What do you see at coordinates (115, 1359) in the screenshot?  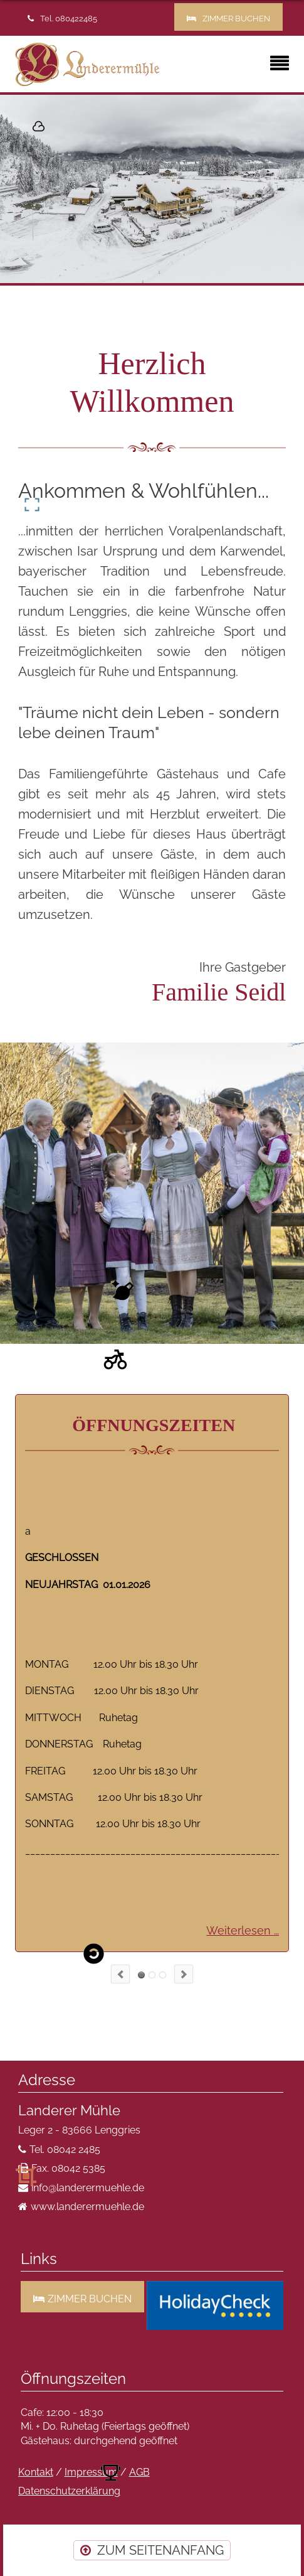 I see `select motorcycle as transportation mode` at bounding box center [115, 1359].